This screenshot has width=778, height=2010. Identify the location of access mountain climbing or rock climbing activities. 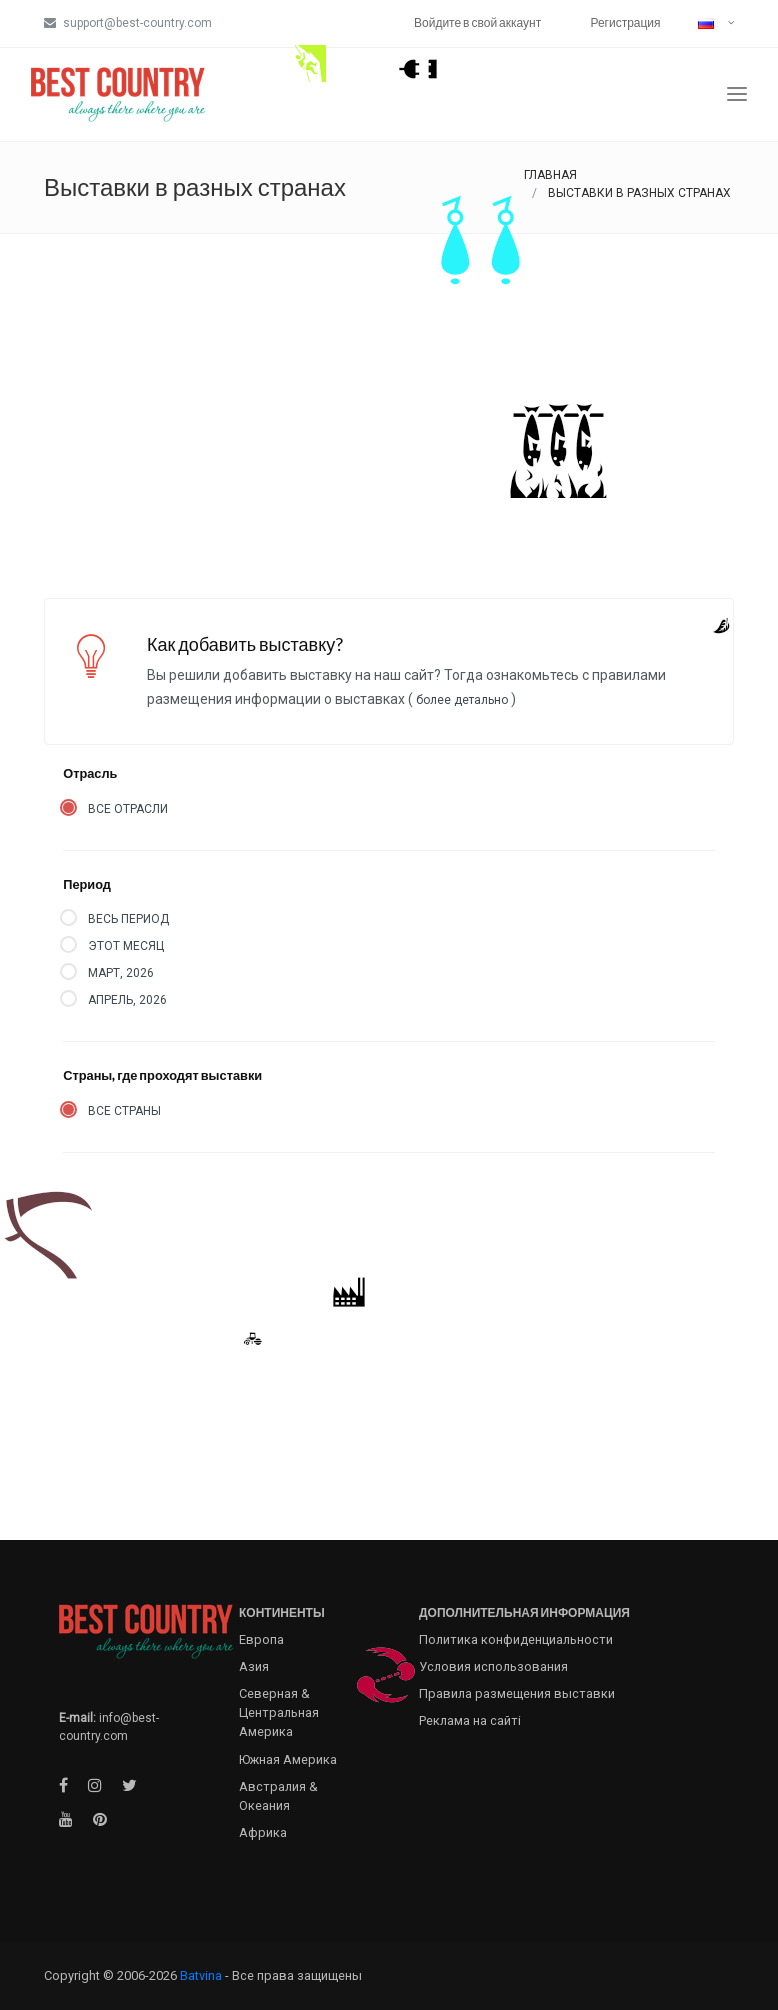
(307, 63).